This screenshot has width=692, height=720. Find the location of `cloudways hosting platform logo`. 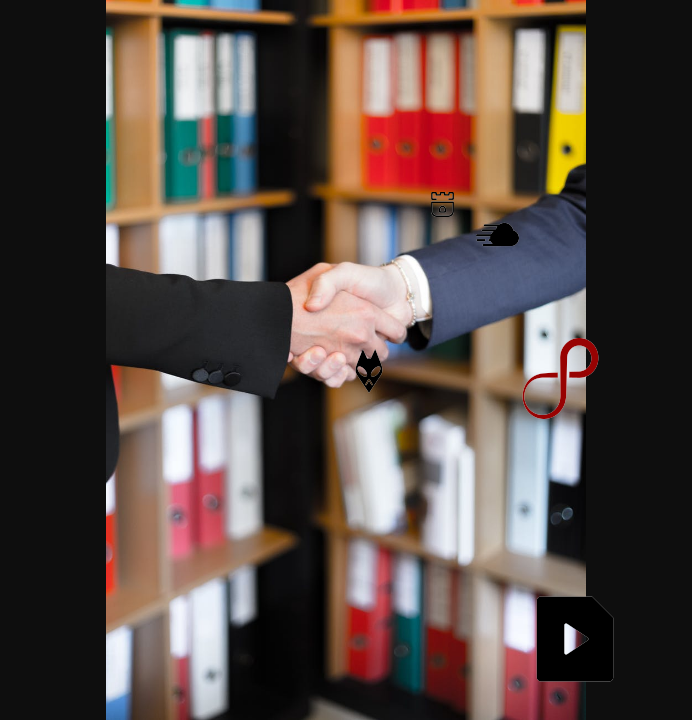

cloudways hosting platform logo is located at coordinates (497, 234).